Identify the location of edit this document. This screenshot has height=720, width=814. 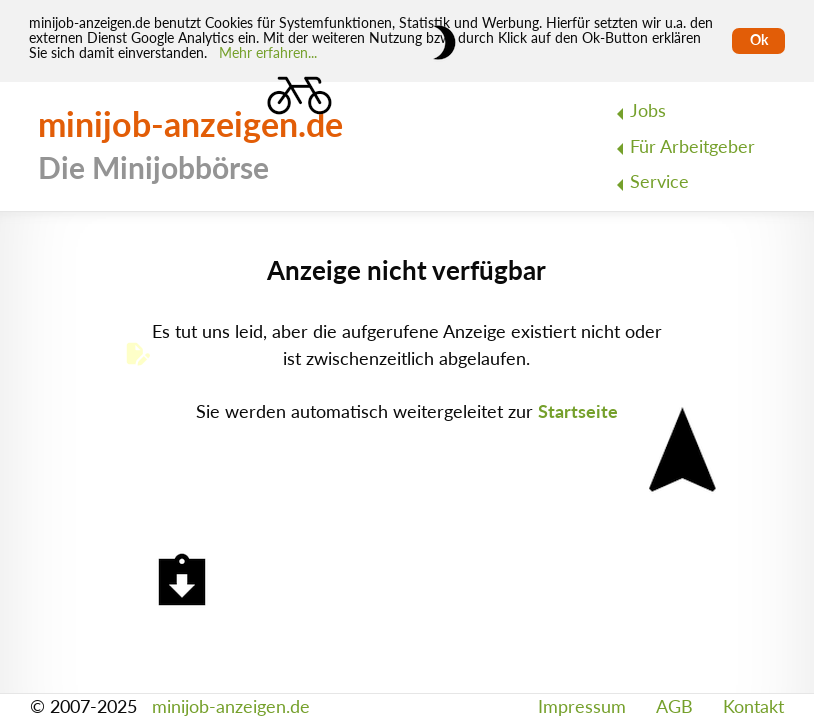
(137, 353).